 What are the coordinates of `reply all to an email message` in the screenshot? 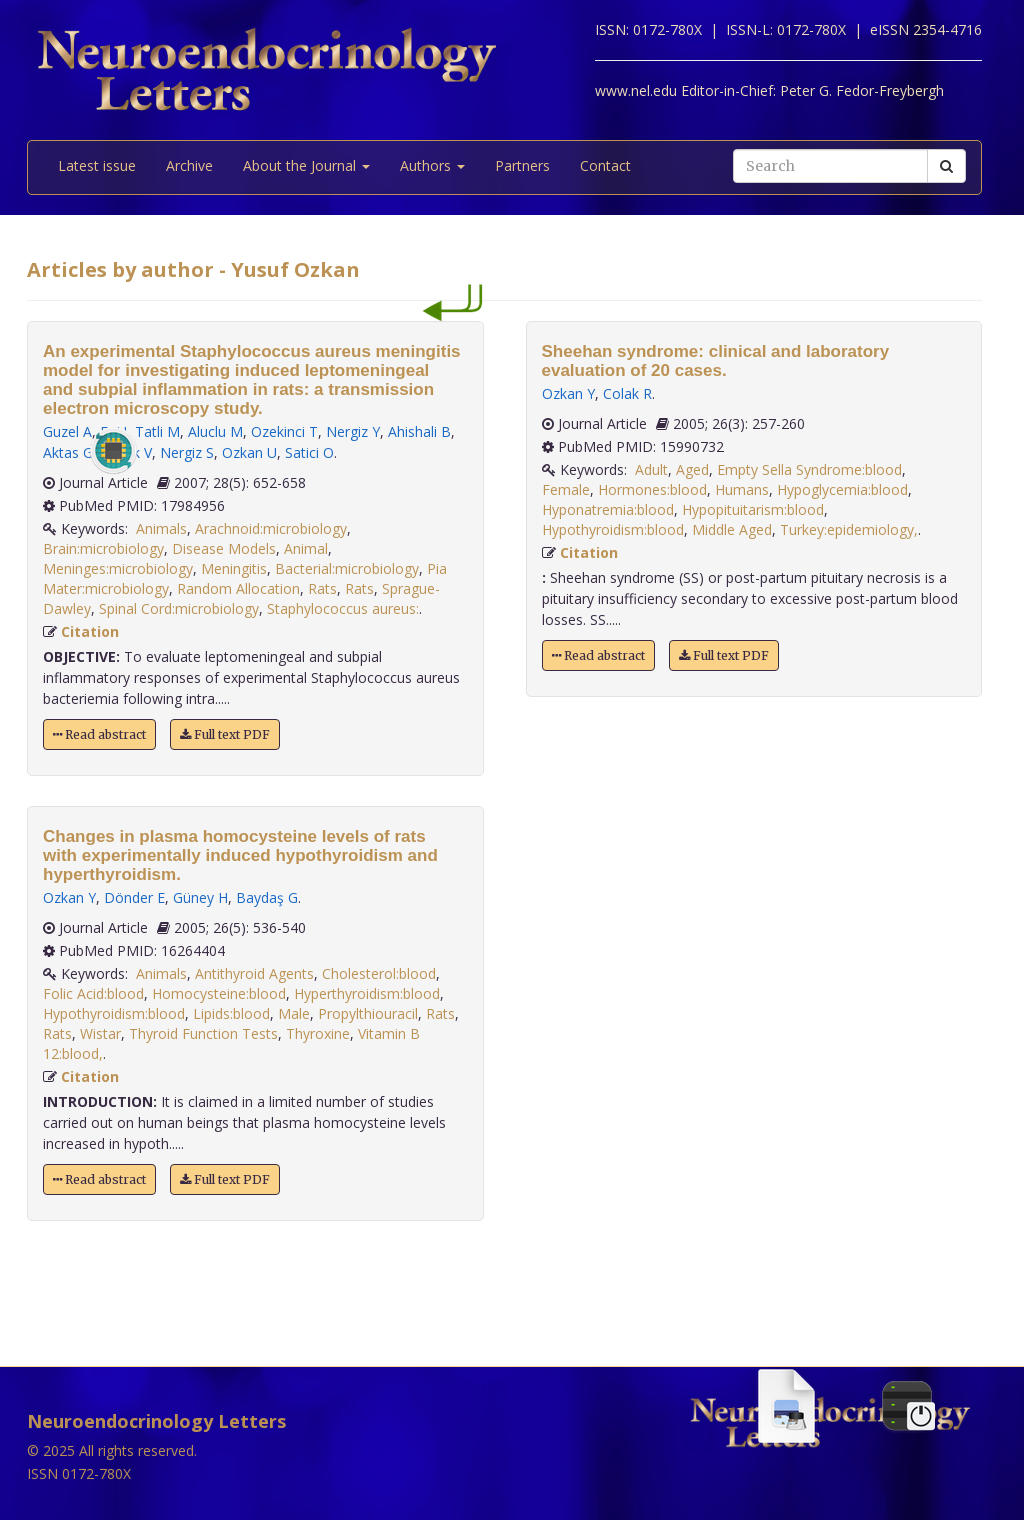 It's located at (451, 302).